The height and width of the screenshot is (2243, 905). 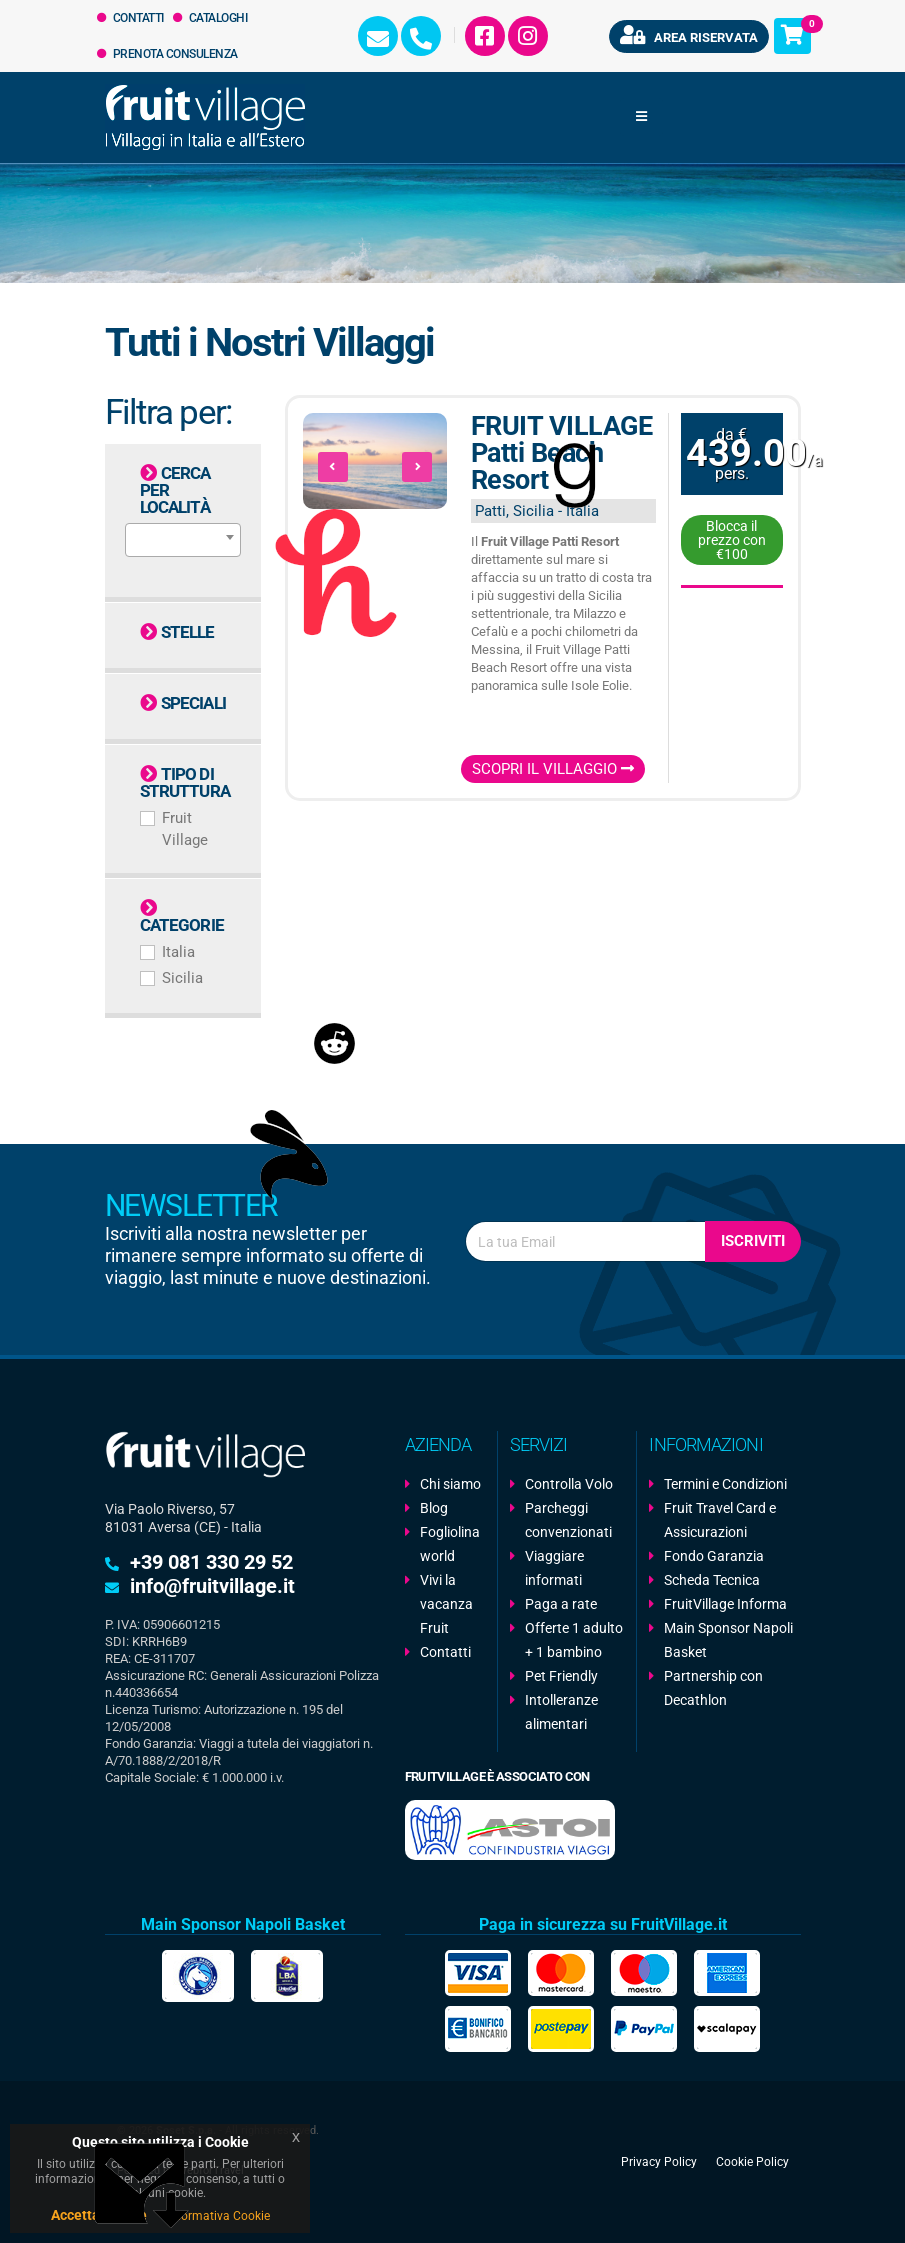 I want to click on keploy brand logo, so click(x=289, y=1155).